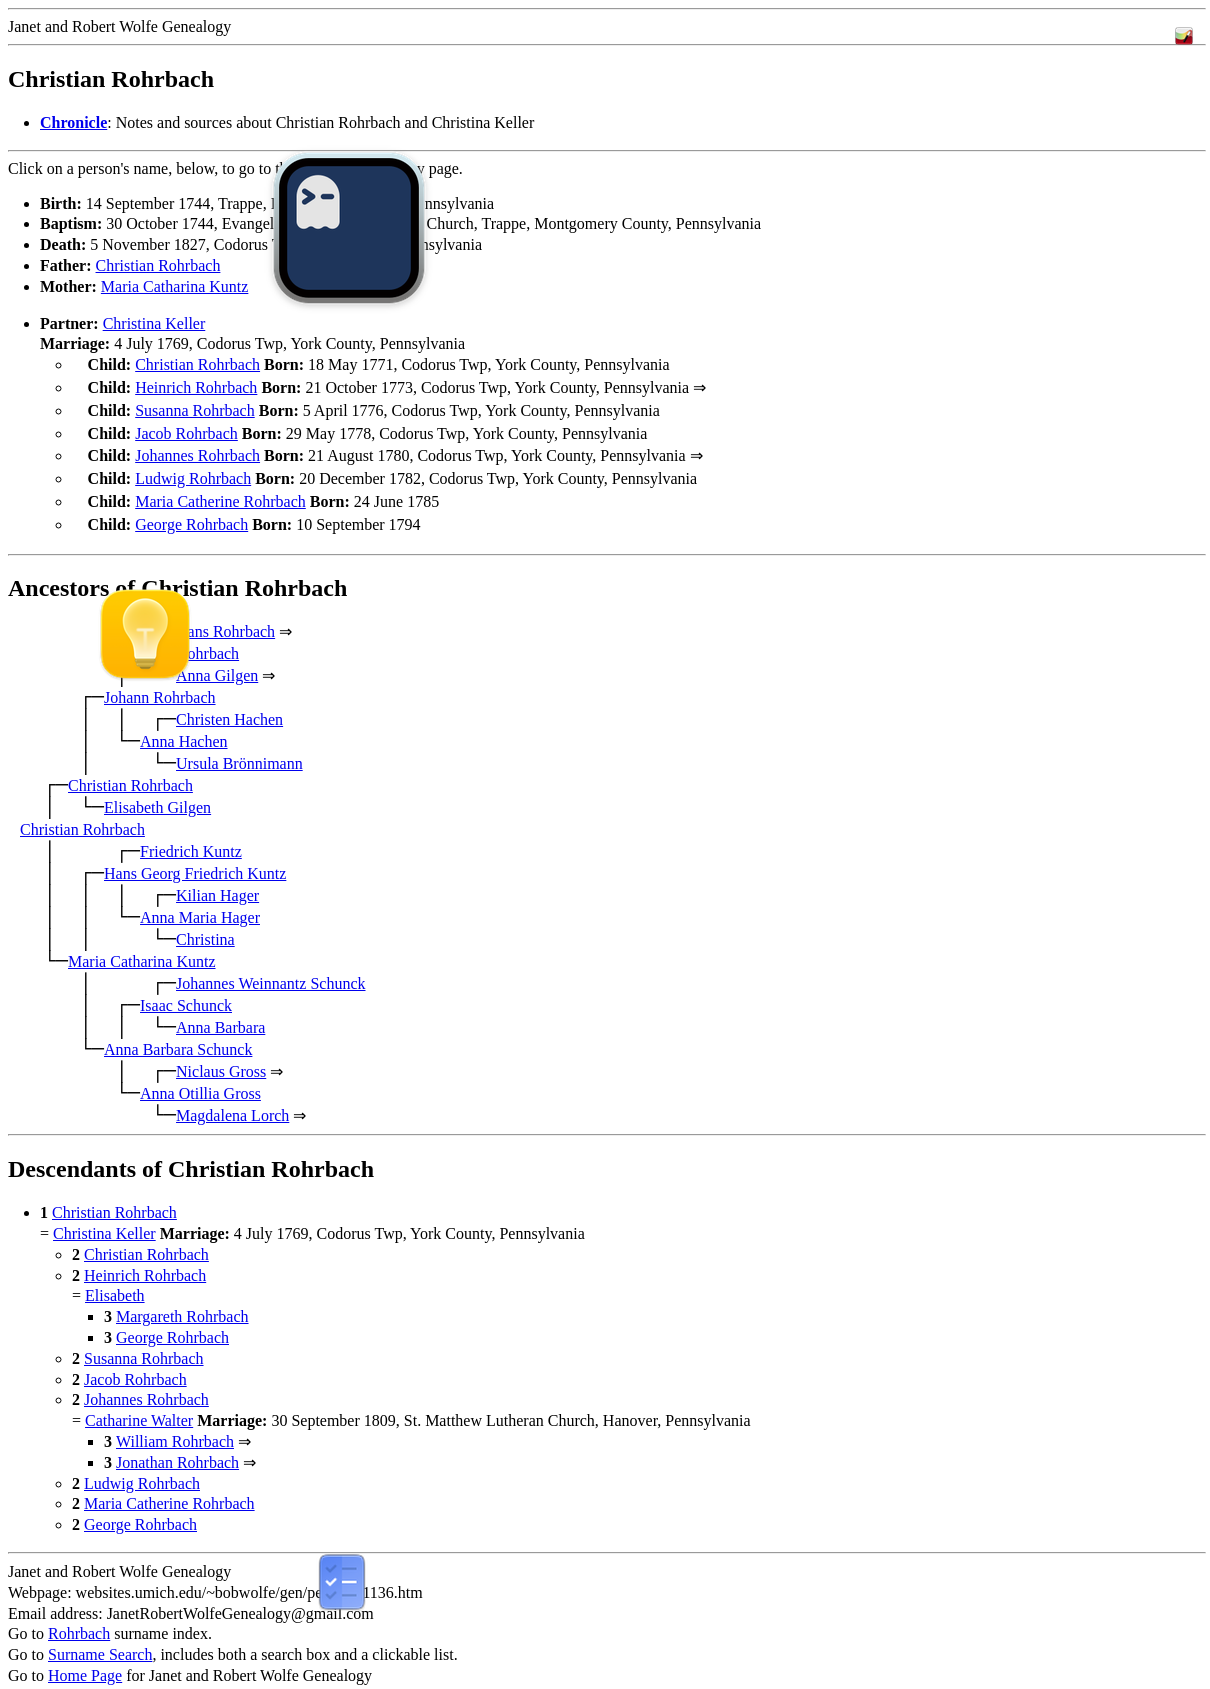 The image size is (1210, 1689). I want to click on open winetricks application, so click(1184, 36).